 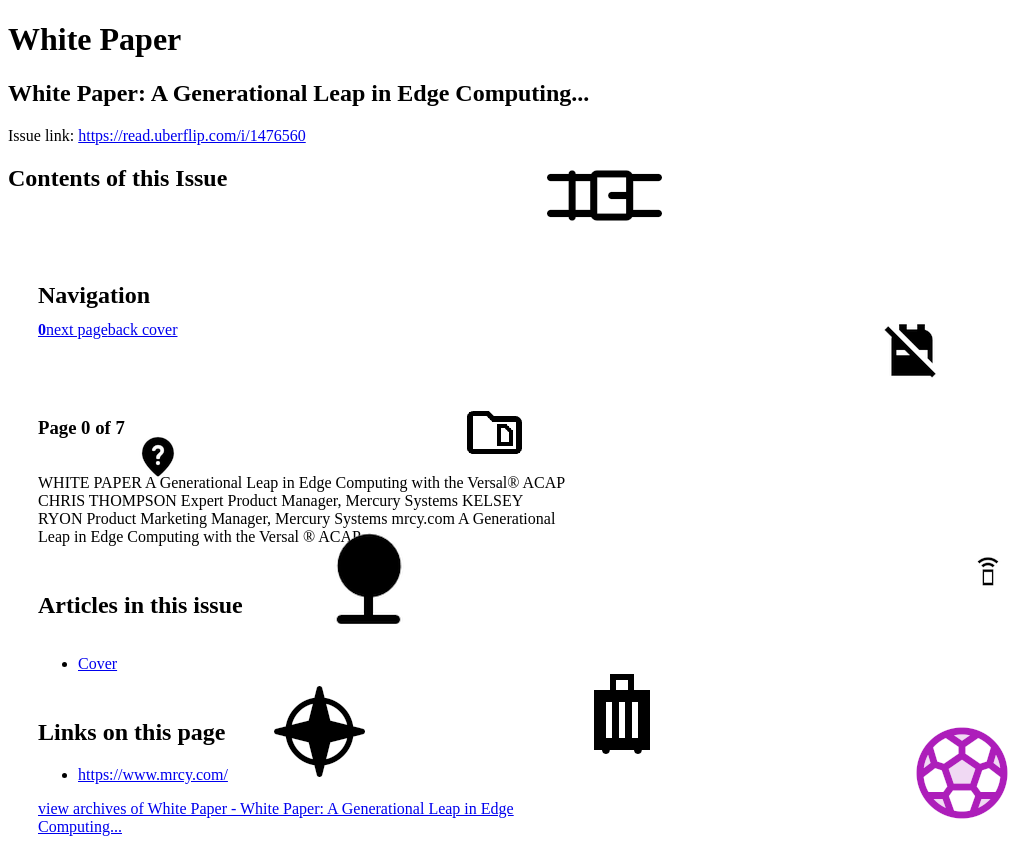 I want to click on access saved code snippets, so click(x=494, y=432).